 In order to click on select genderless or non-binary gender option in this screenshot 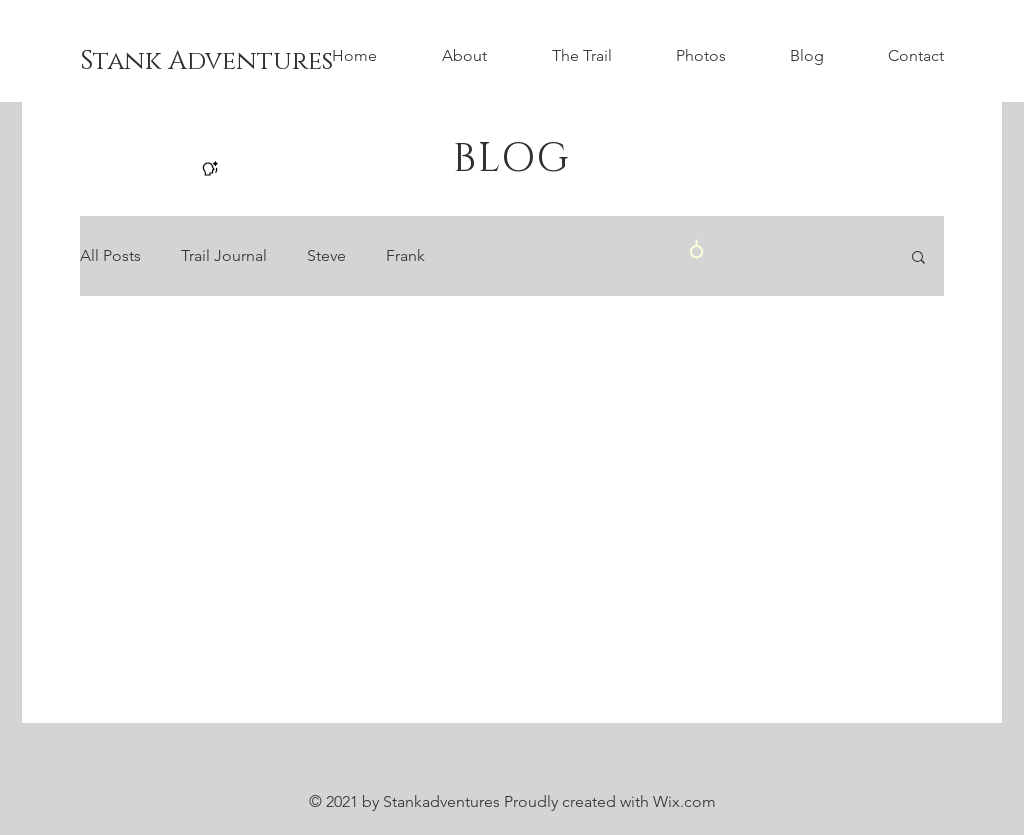, I will do `click(696, 249)`.